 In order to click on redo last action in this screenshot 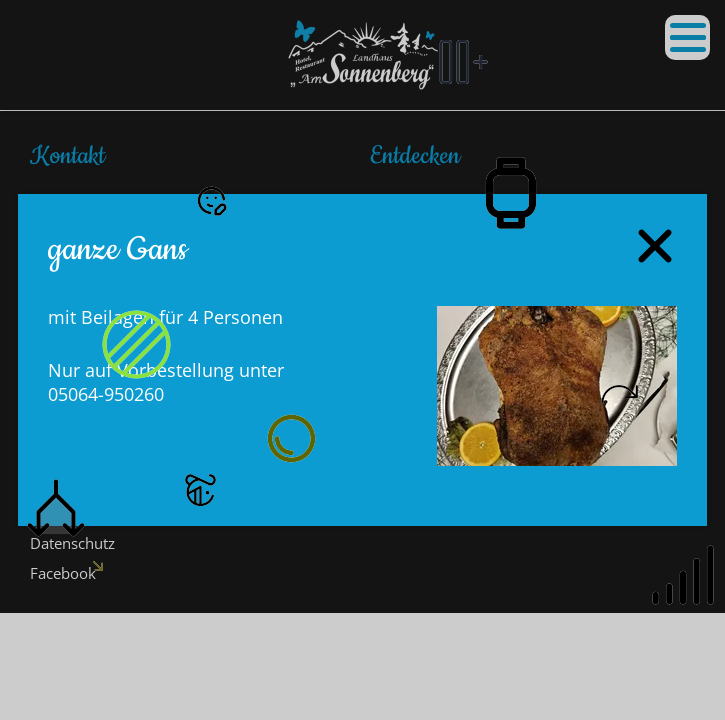, I will do `click(619, 393)`.